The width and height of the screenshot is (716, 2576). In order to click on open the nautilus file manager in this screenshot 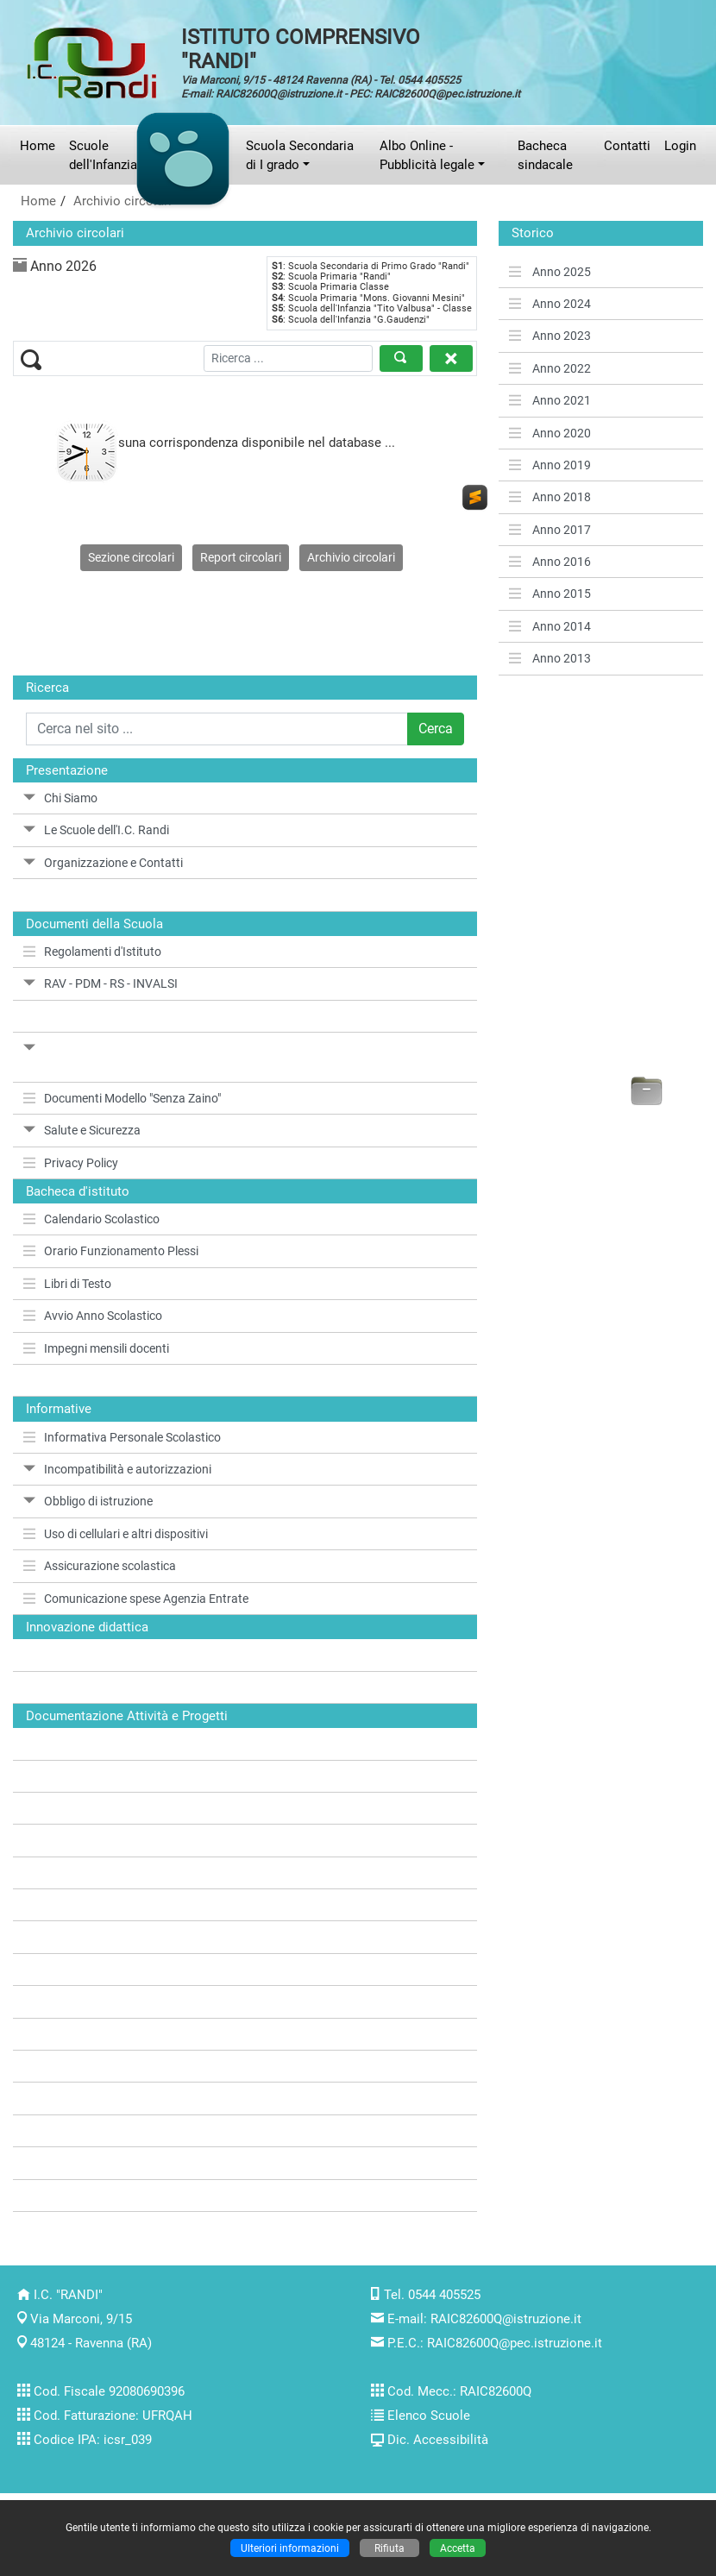, I will do `click(646, 1090)`.